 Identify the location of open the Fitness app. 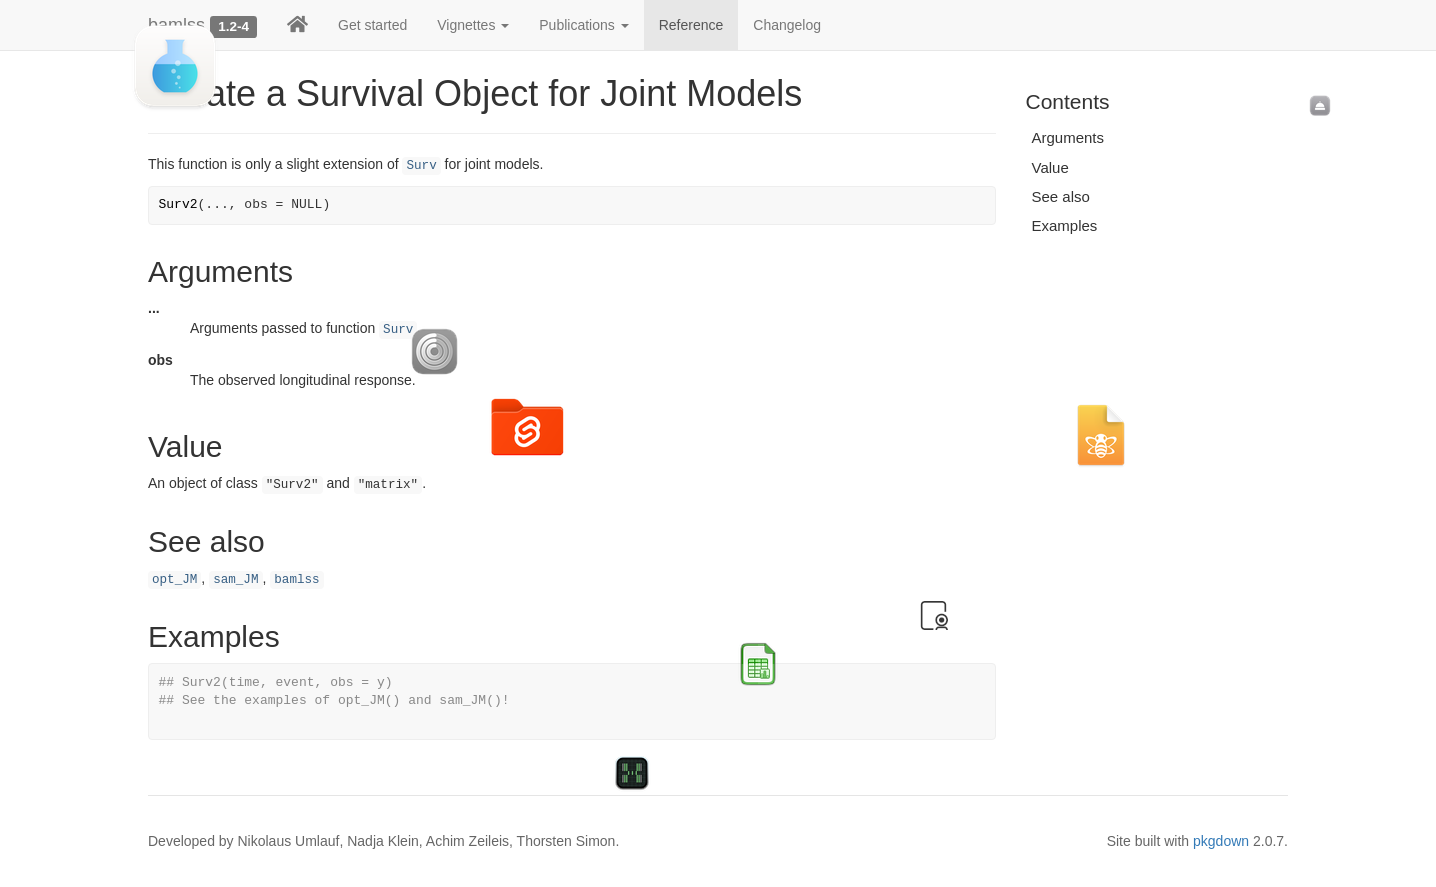
(434, 351).